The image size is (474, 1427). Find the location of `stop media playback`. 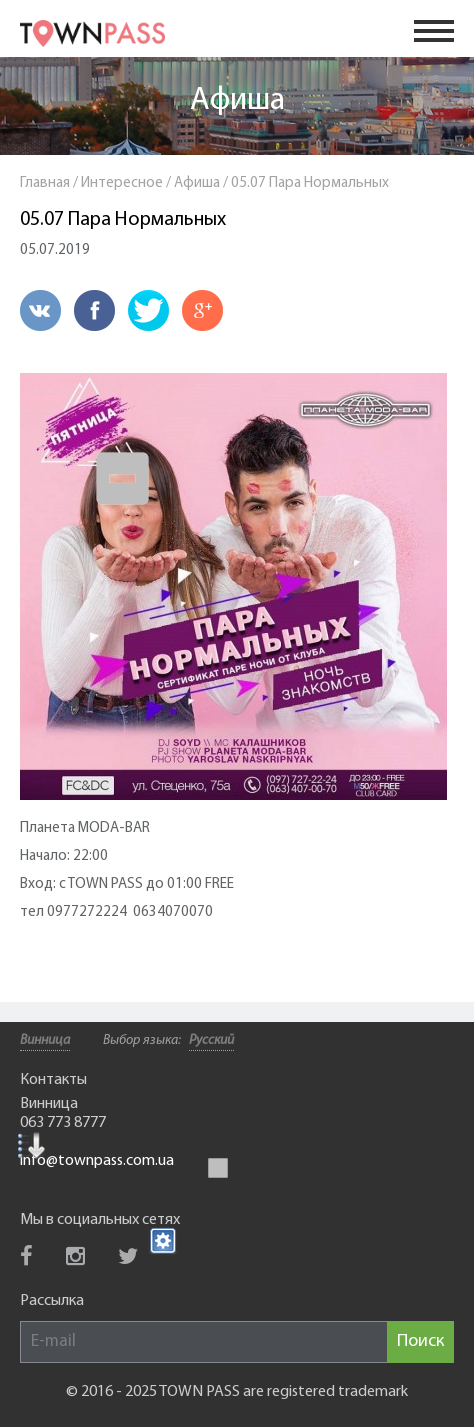

stop media playback is located at coordinates (218, 1168).